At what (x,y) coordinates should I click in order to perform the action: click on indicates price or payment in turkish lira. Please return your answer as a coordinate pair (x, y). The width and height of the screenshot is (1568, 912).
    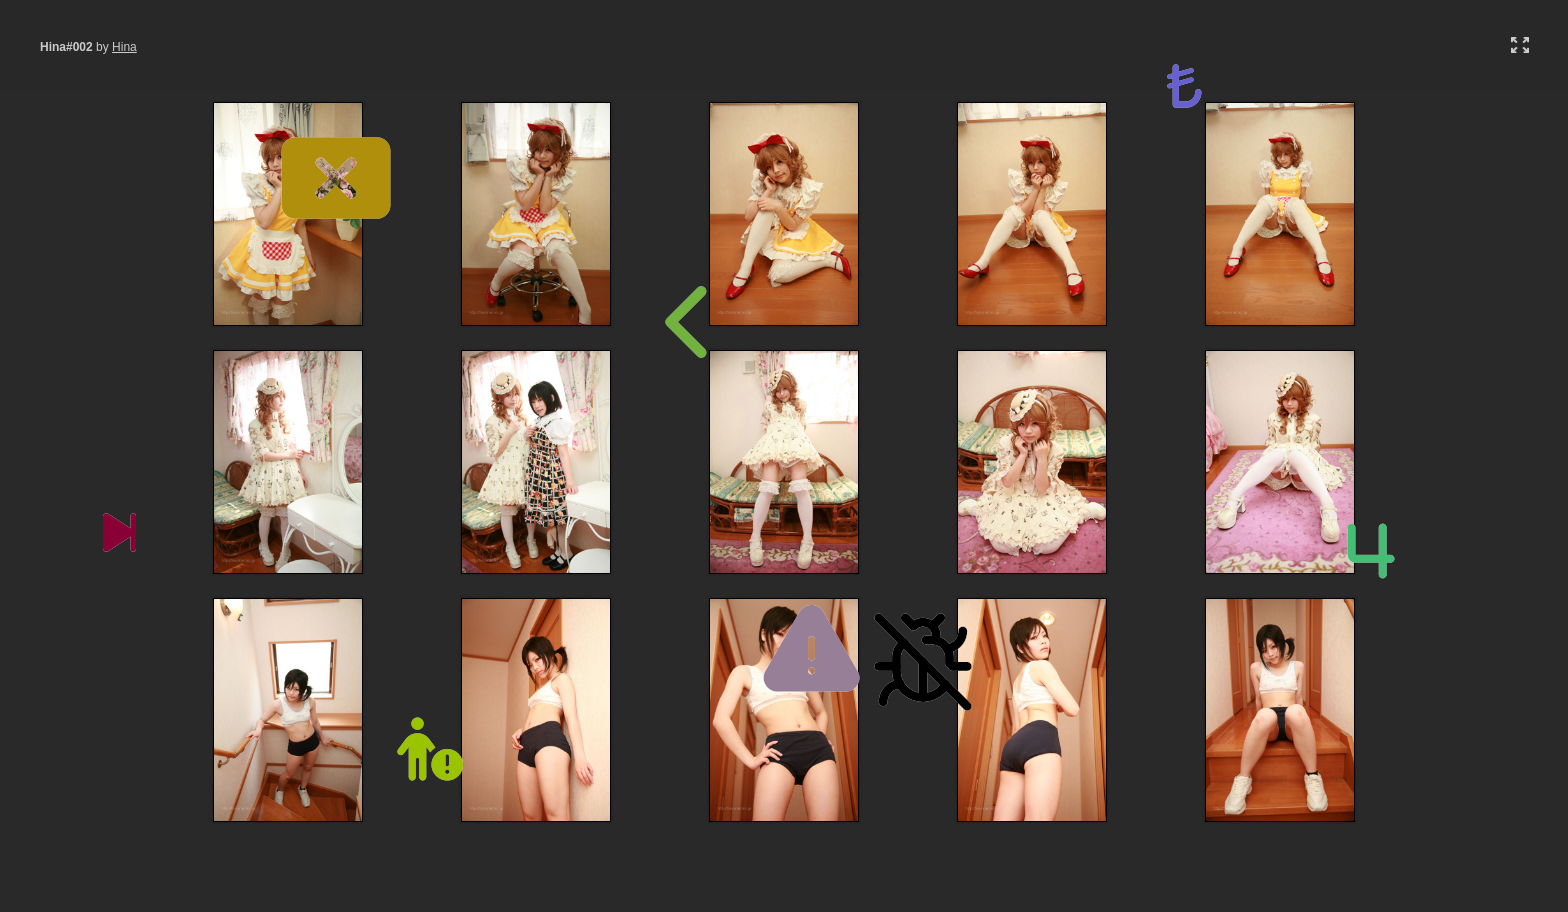
    Looking at the image, I should click on (1182, 86).